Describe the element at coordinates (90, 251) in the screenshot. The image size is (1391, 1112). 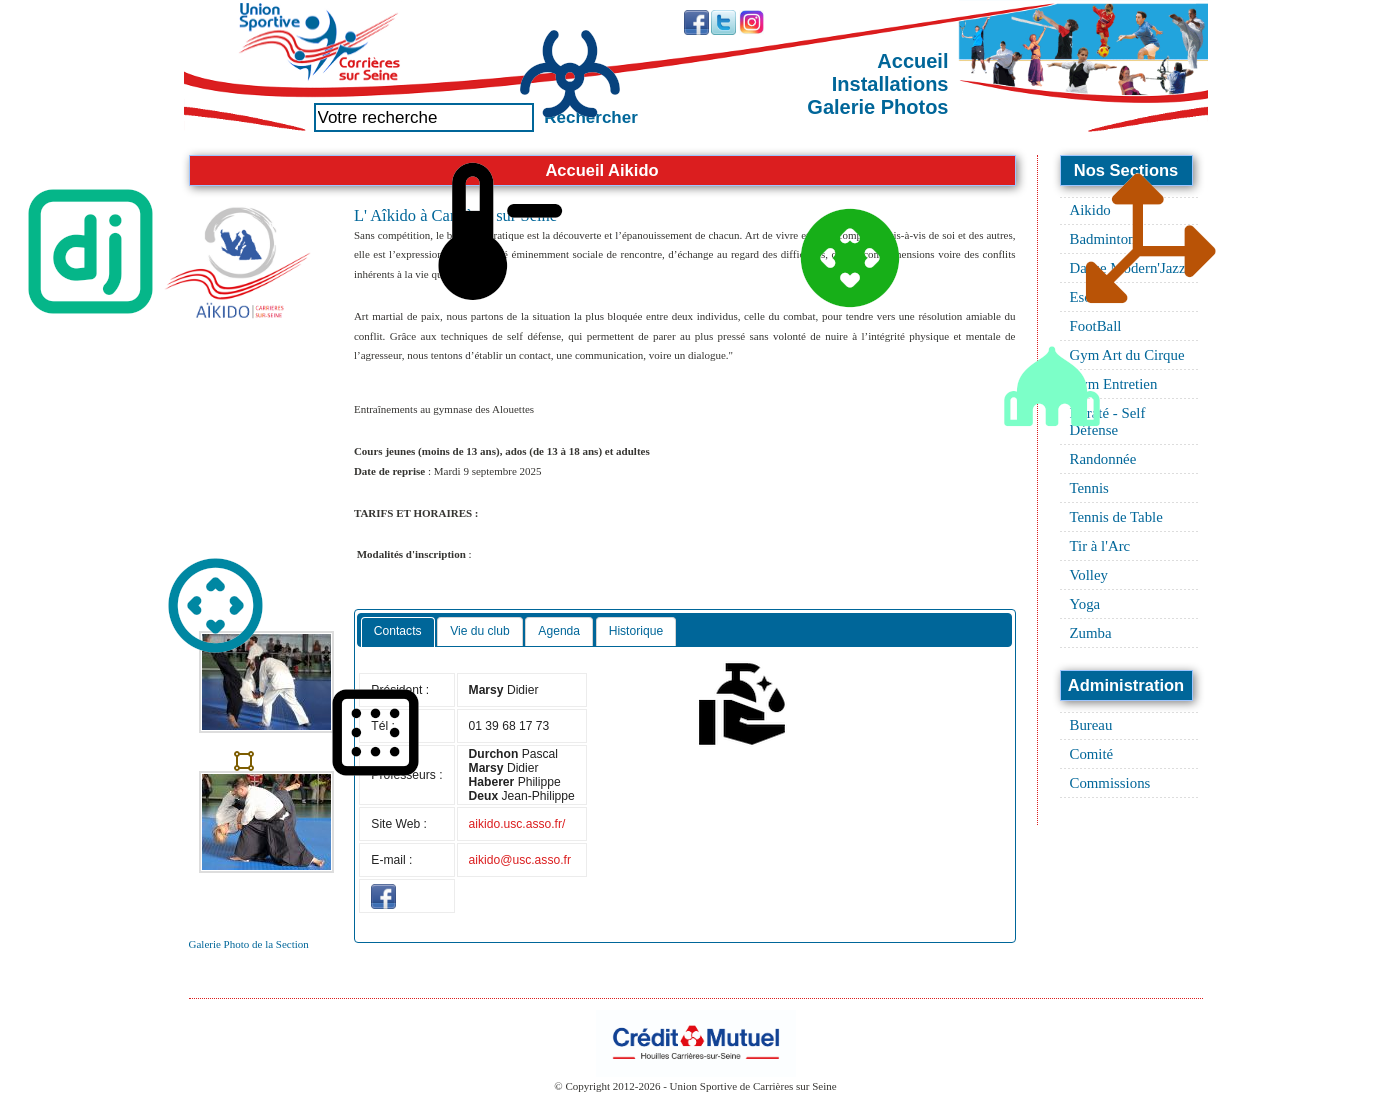
I see `django web framework logo` at that location.